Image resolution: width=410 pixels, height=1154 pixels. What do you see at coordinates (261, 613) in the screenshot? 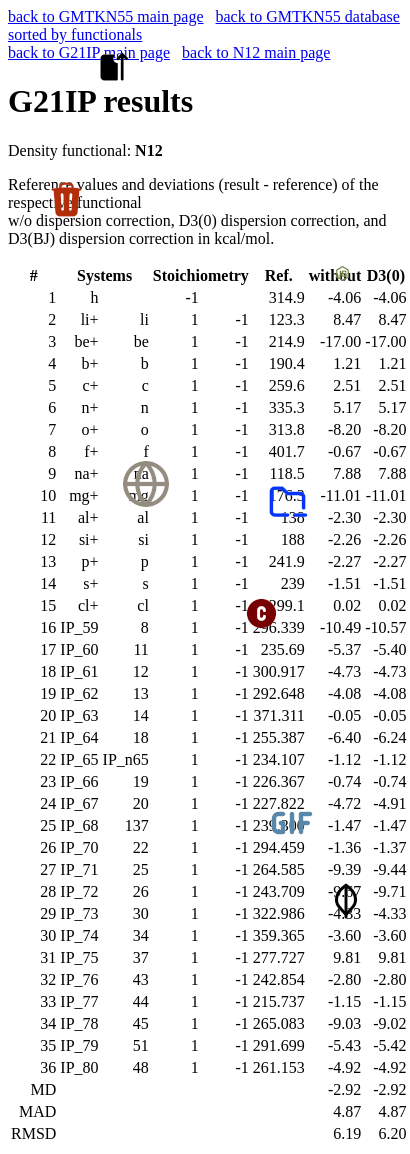
I see `indicates copyright status` at bounding box center [261, 613].